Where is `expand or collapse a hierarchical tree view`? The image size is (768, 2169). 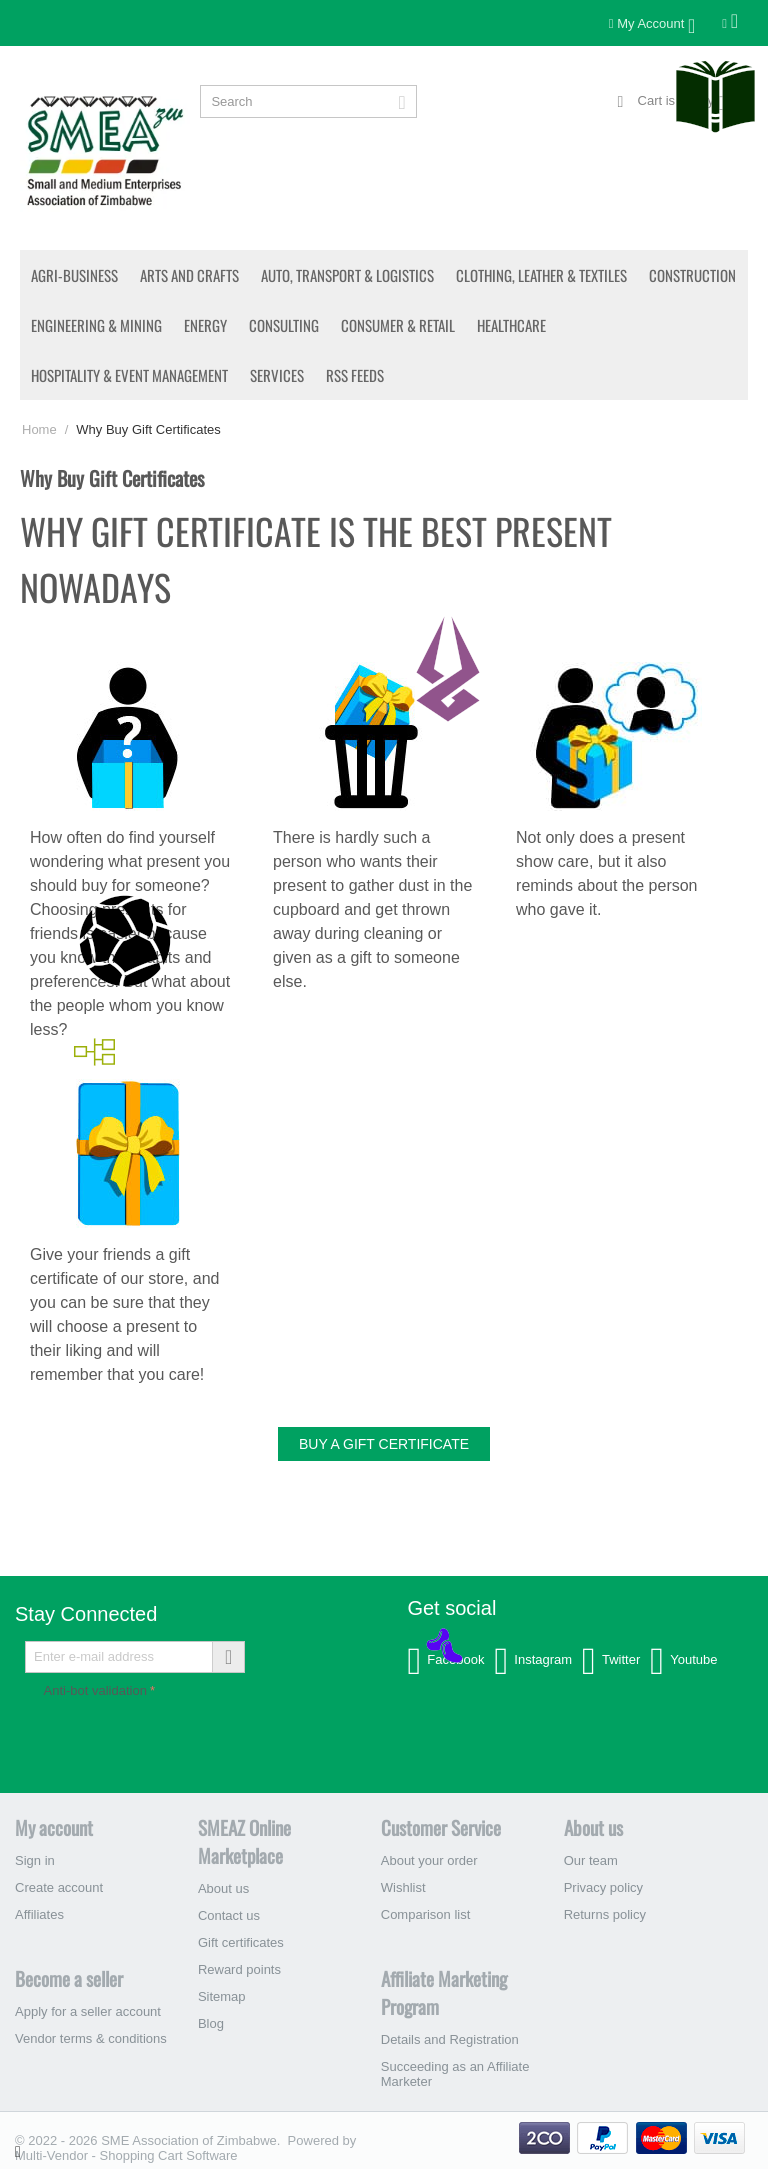 expand or collapse a hierarchical tree view is located at coordinates (94, 1051).